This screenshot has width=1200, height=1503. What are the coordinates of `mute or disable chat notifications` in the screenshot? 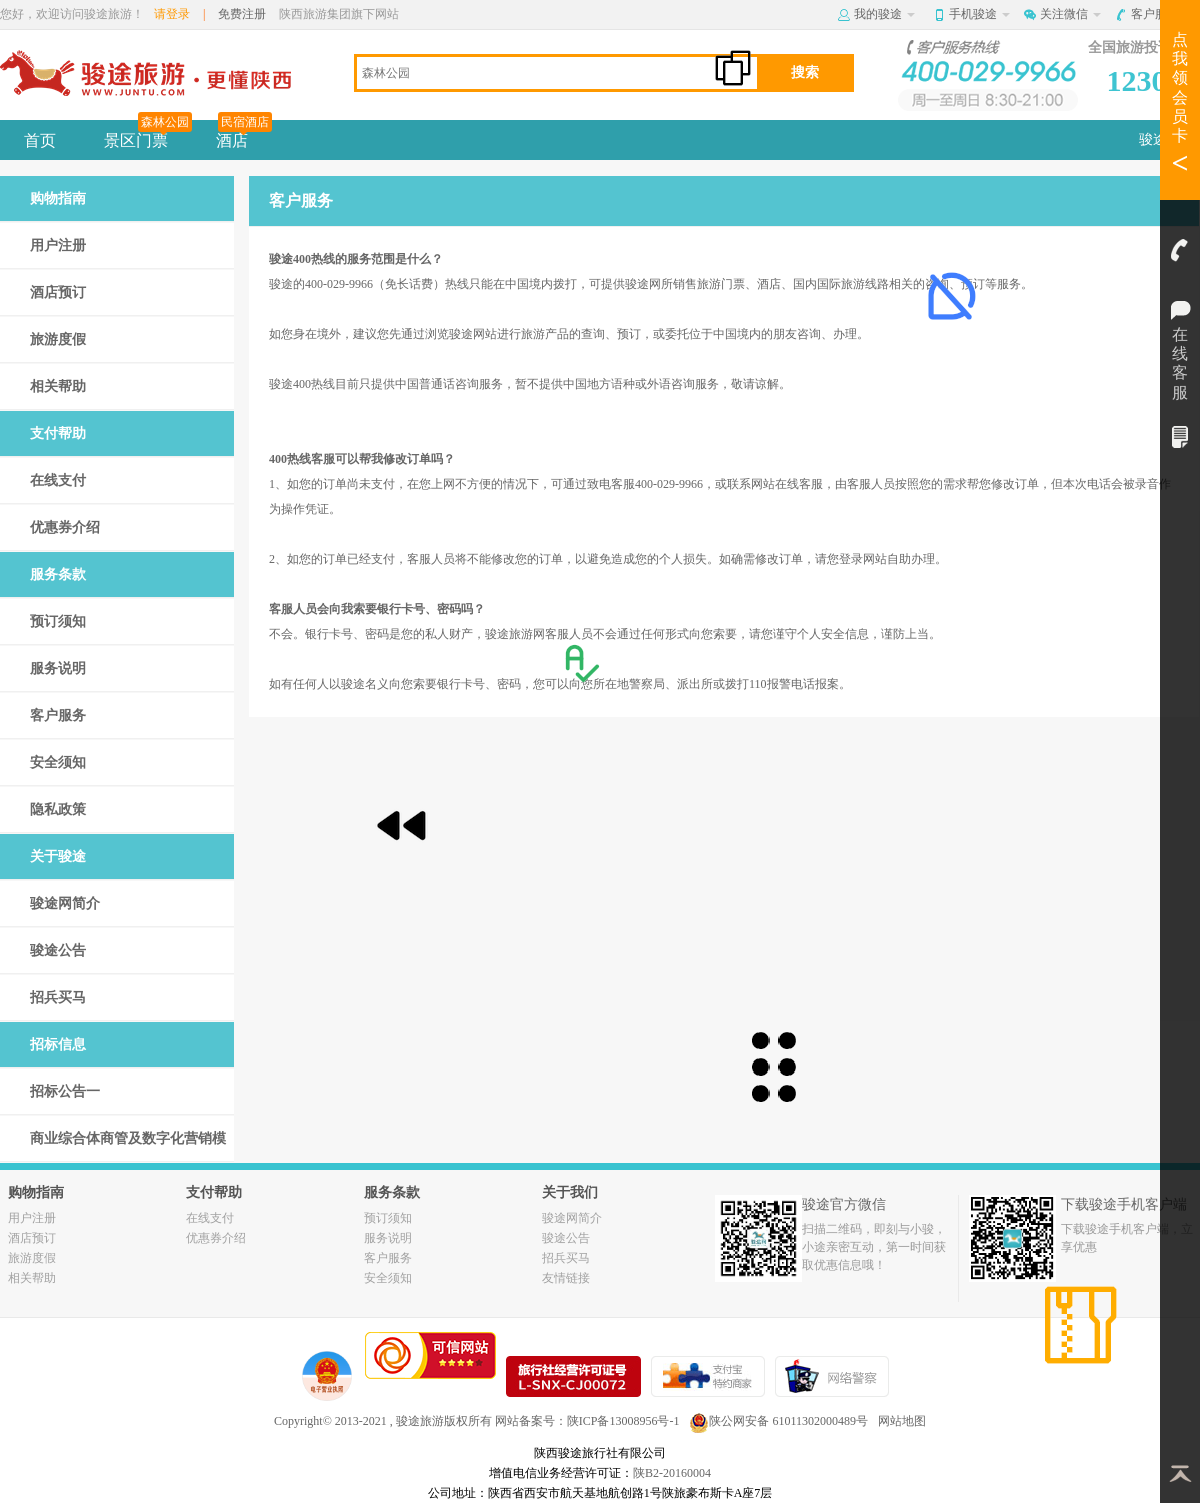 It's located at (951, 297).